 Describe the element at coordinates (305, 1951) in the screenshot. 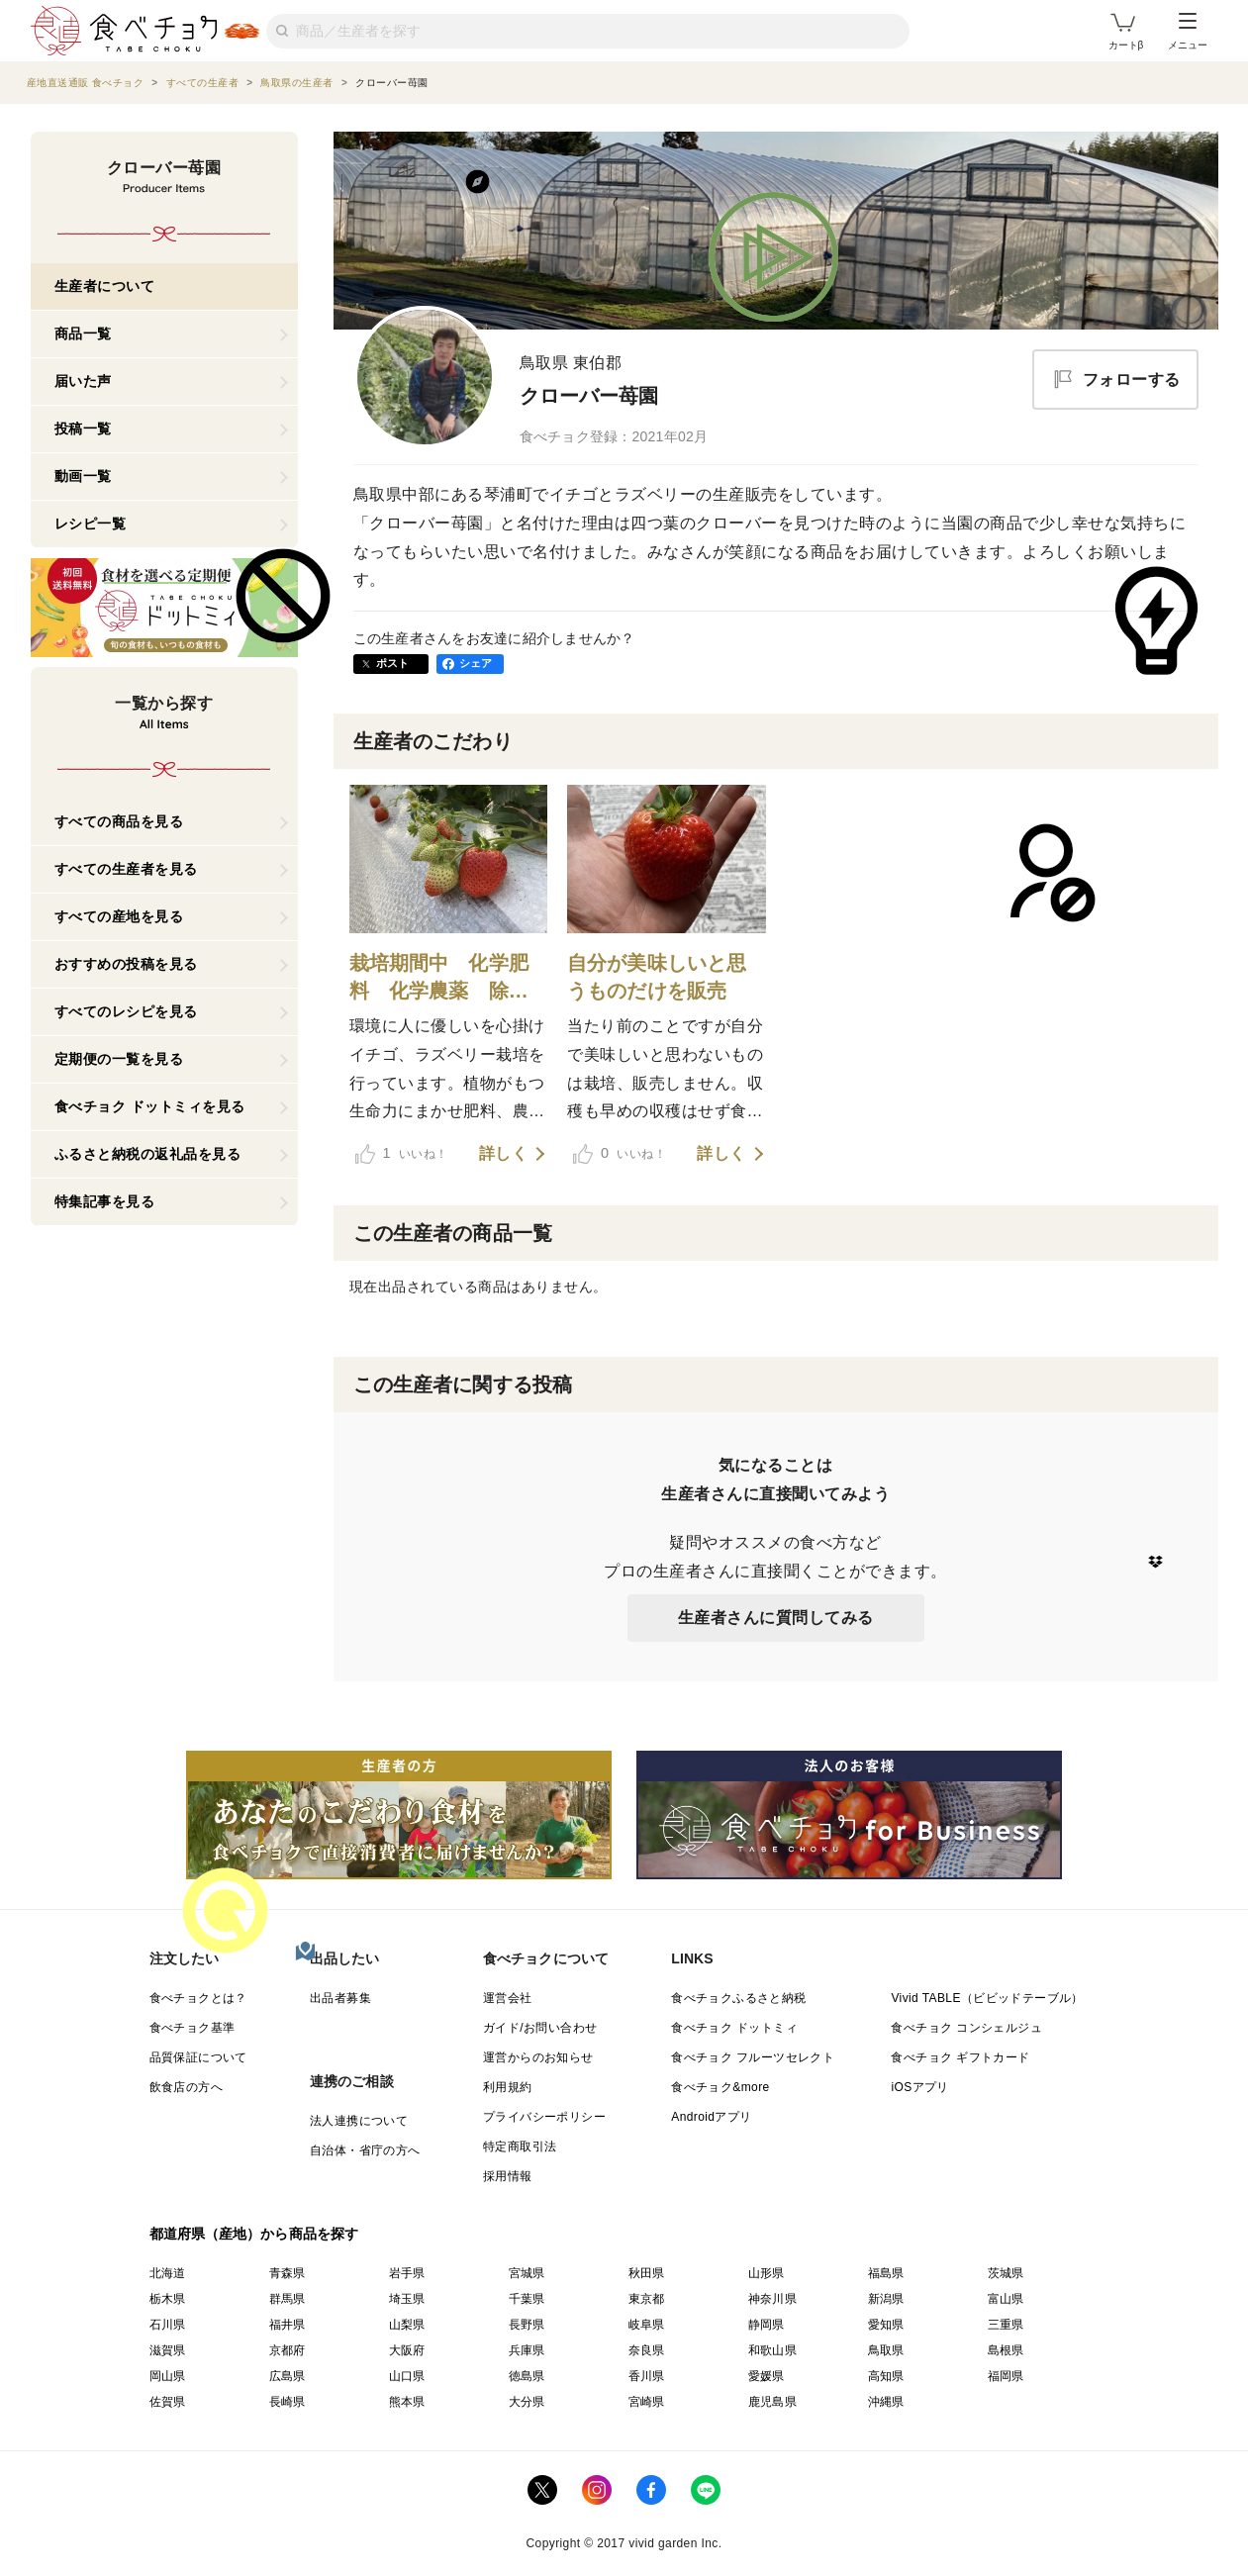

I see `view map with pinned location` at that location.